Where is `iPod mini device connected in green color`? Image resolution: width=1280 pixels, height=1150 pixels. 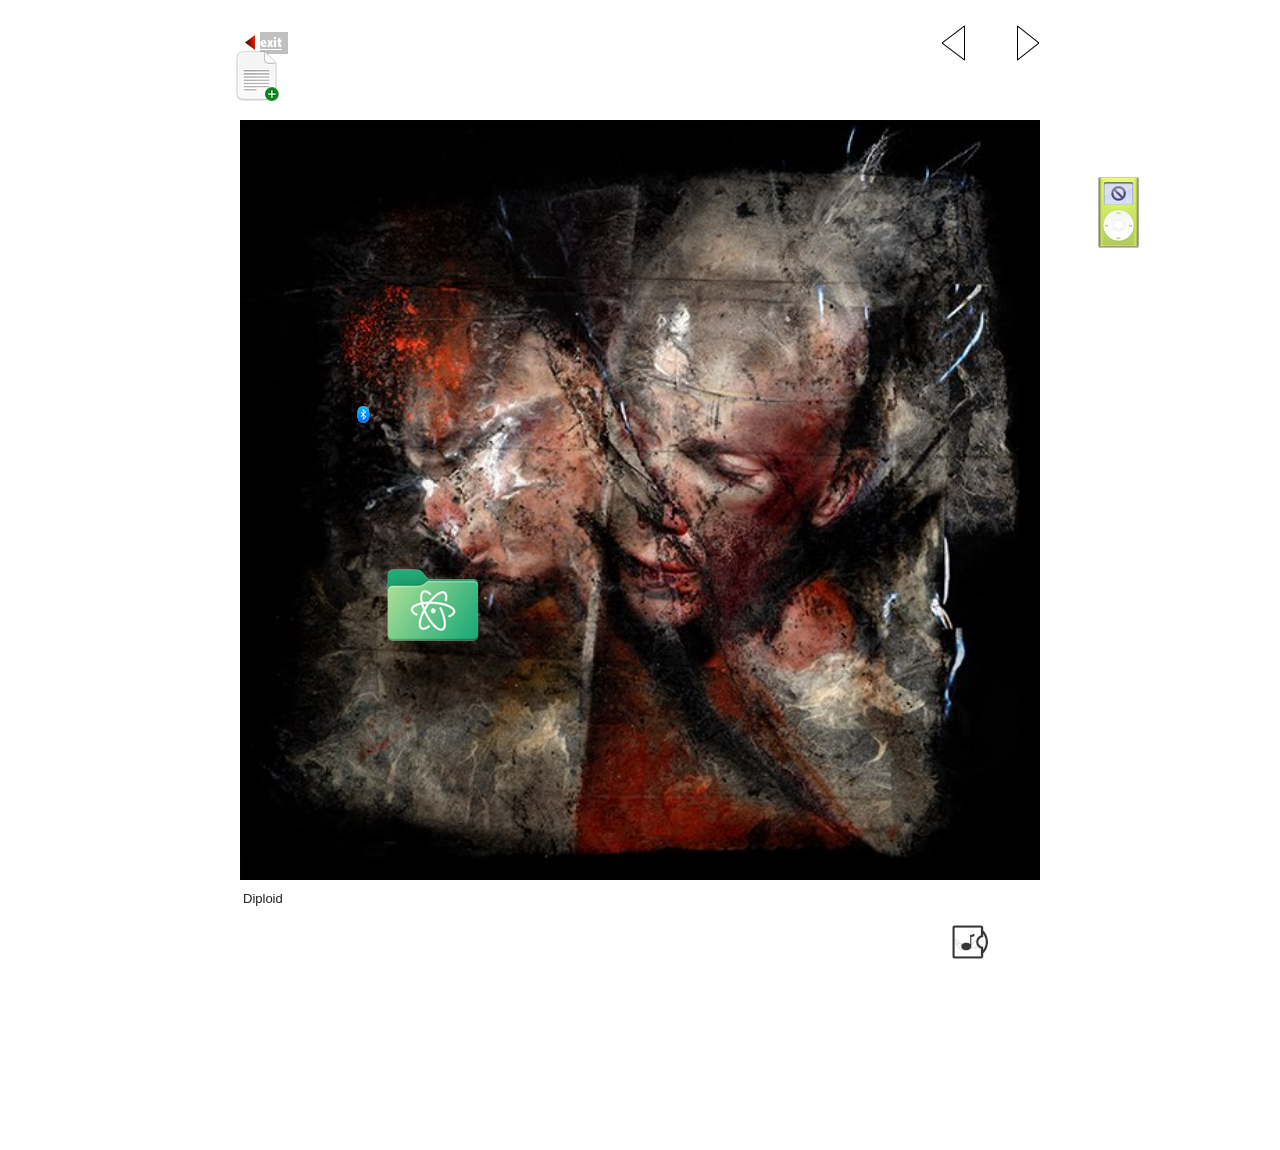 iPod mini device connected in green color is located at coordinates (1118, 212).